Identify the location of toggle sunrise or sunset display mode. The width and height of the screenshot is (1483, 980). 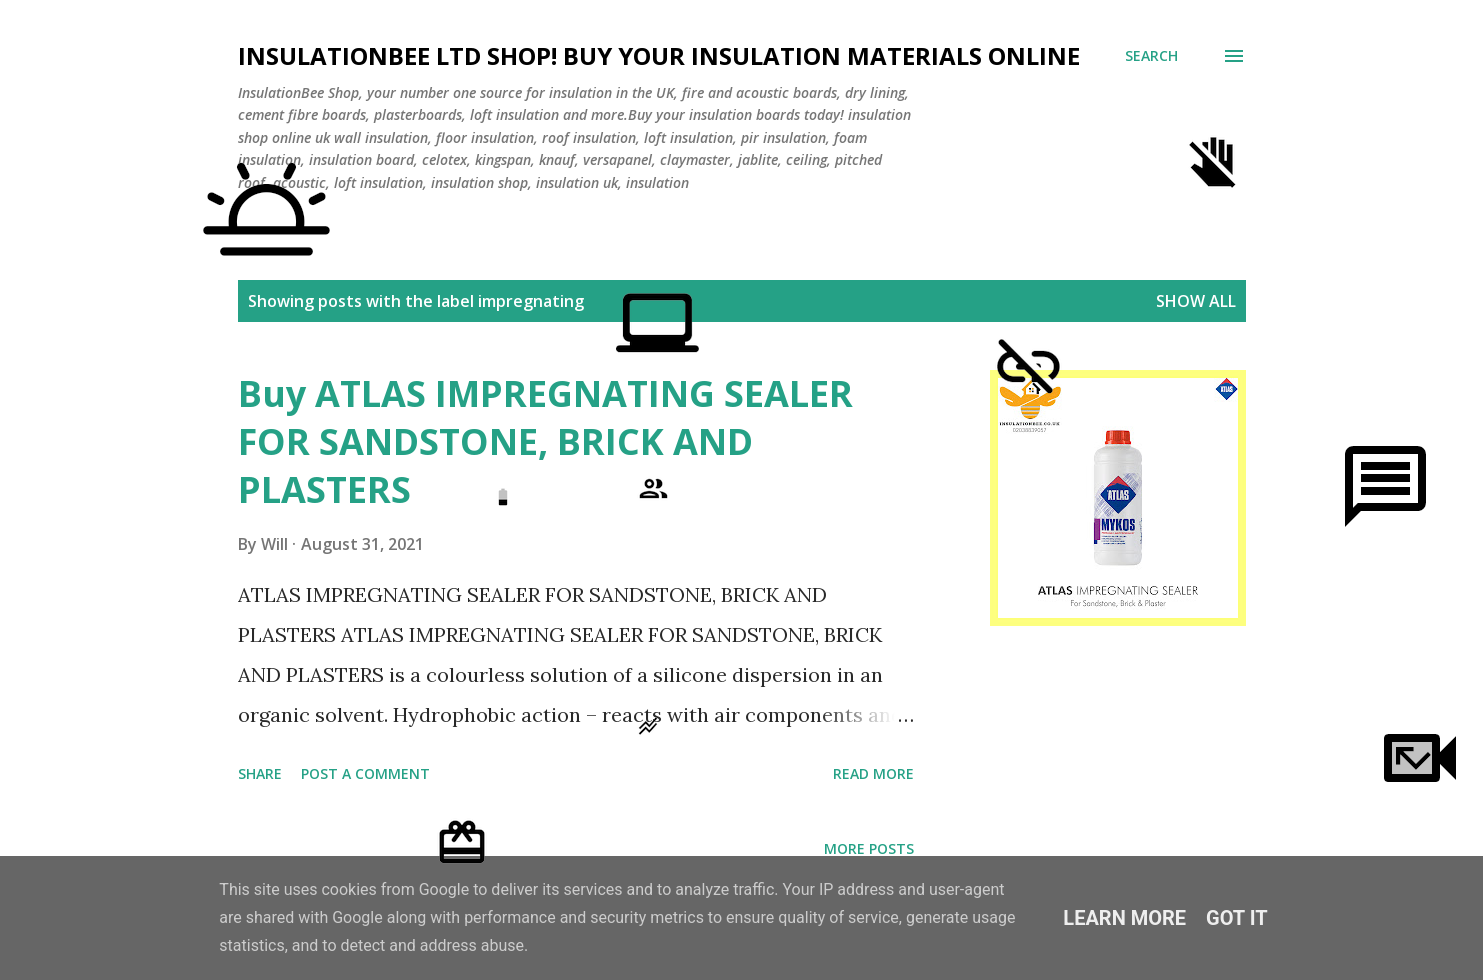
(266, 213).